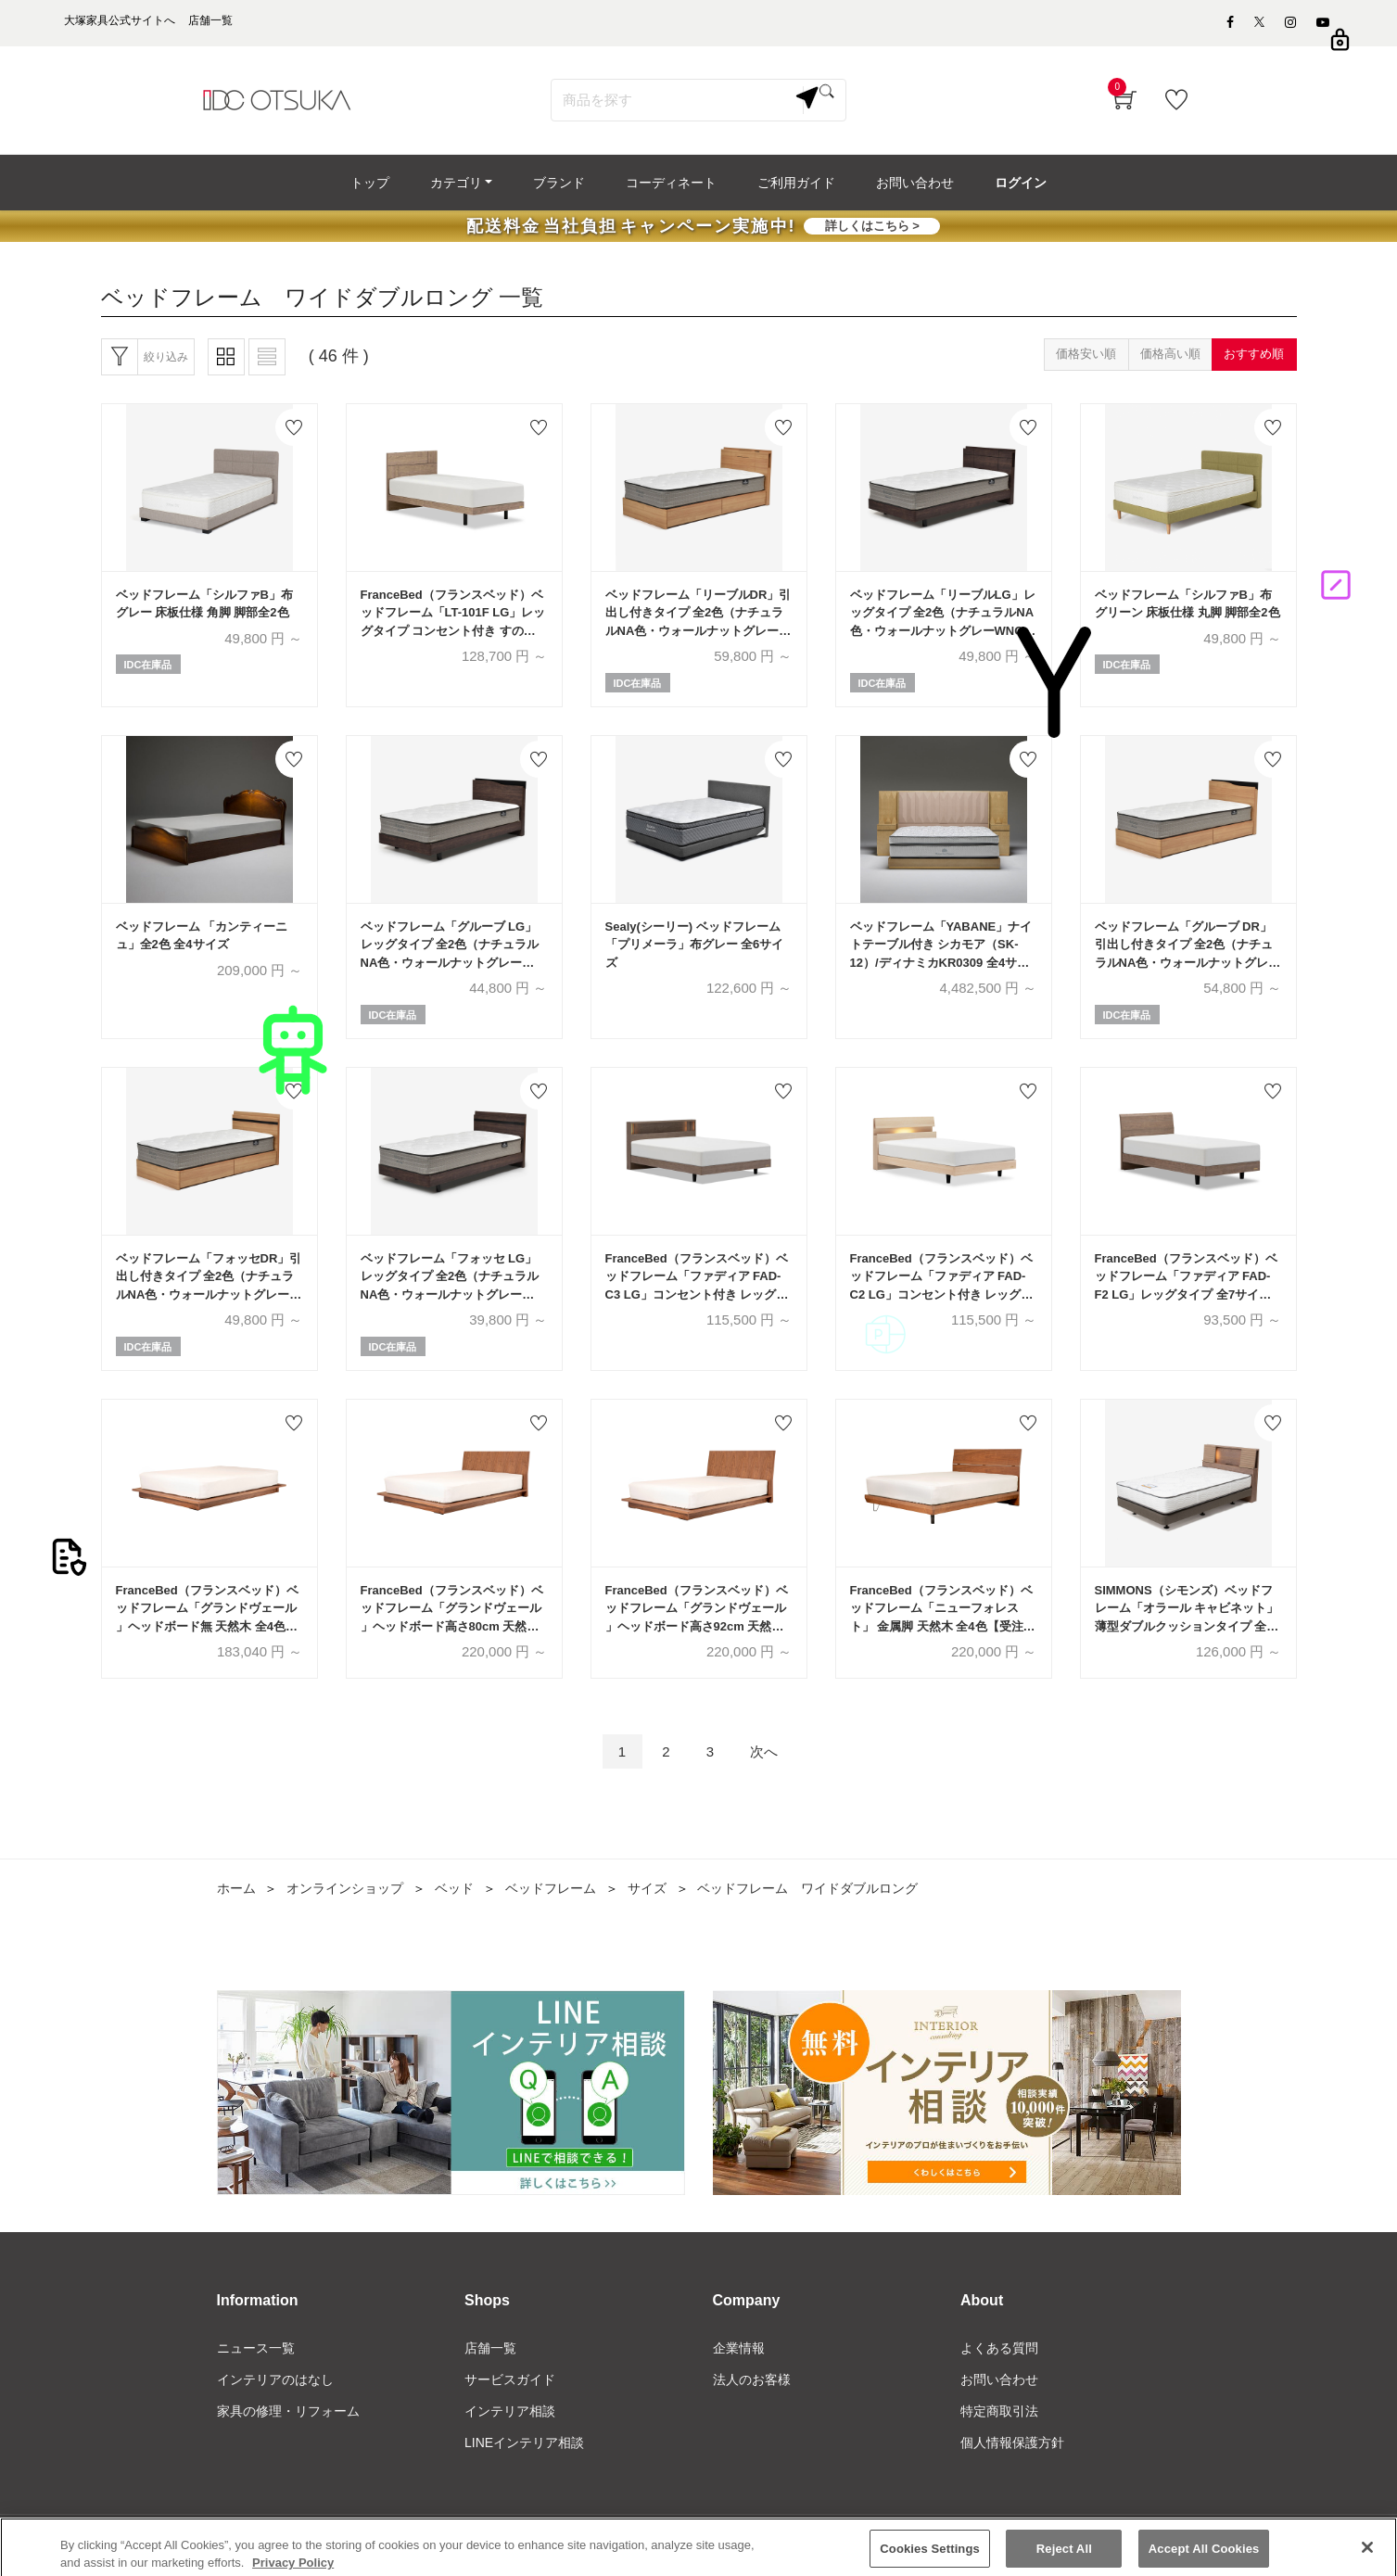 The width and height of the screenshot is (1397, 2576). I want to click on indicates a blocked or prohibited action, so click(1336, 585).